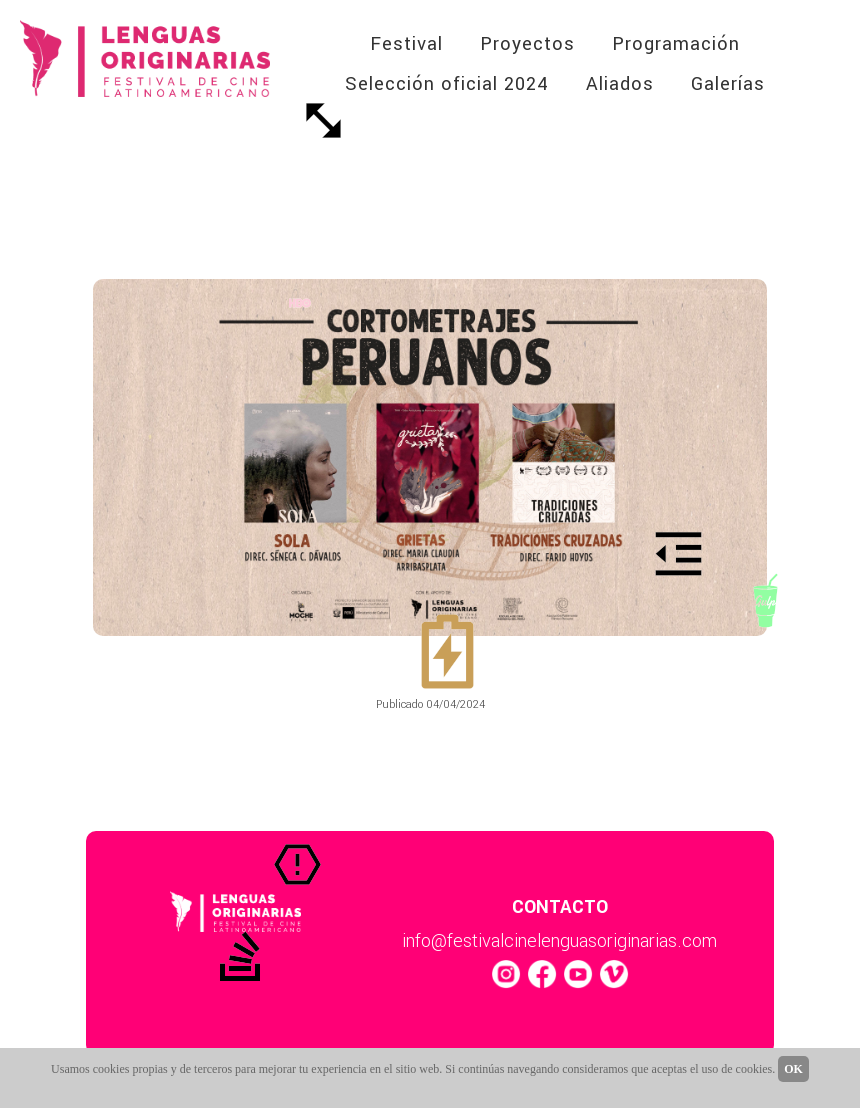 The image size is (860, 1108). What do you see at coordinates (447, 651) in the screenshot?
I see `battery charging status indicator` at bounding box center [447, 651].